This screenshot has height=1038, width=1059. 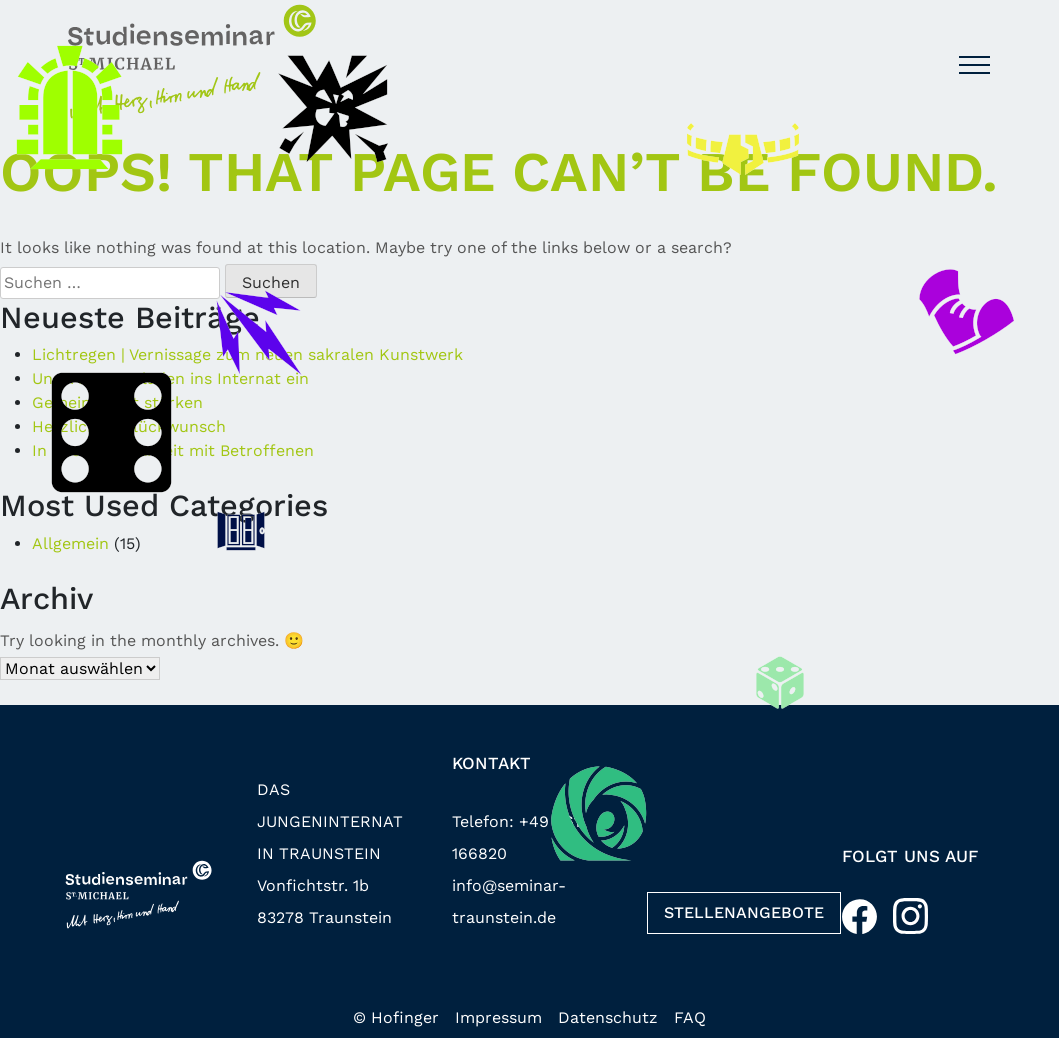 I want to click on indicates walking or movement ability, so click(x=966, y=309).